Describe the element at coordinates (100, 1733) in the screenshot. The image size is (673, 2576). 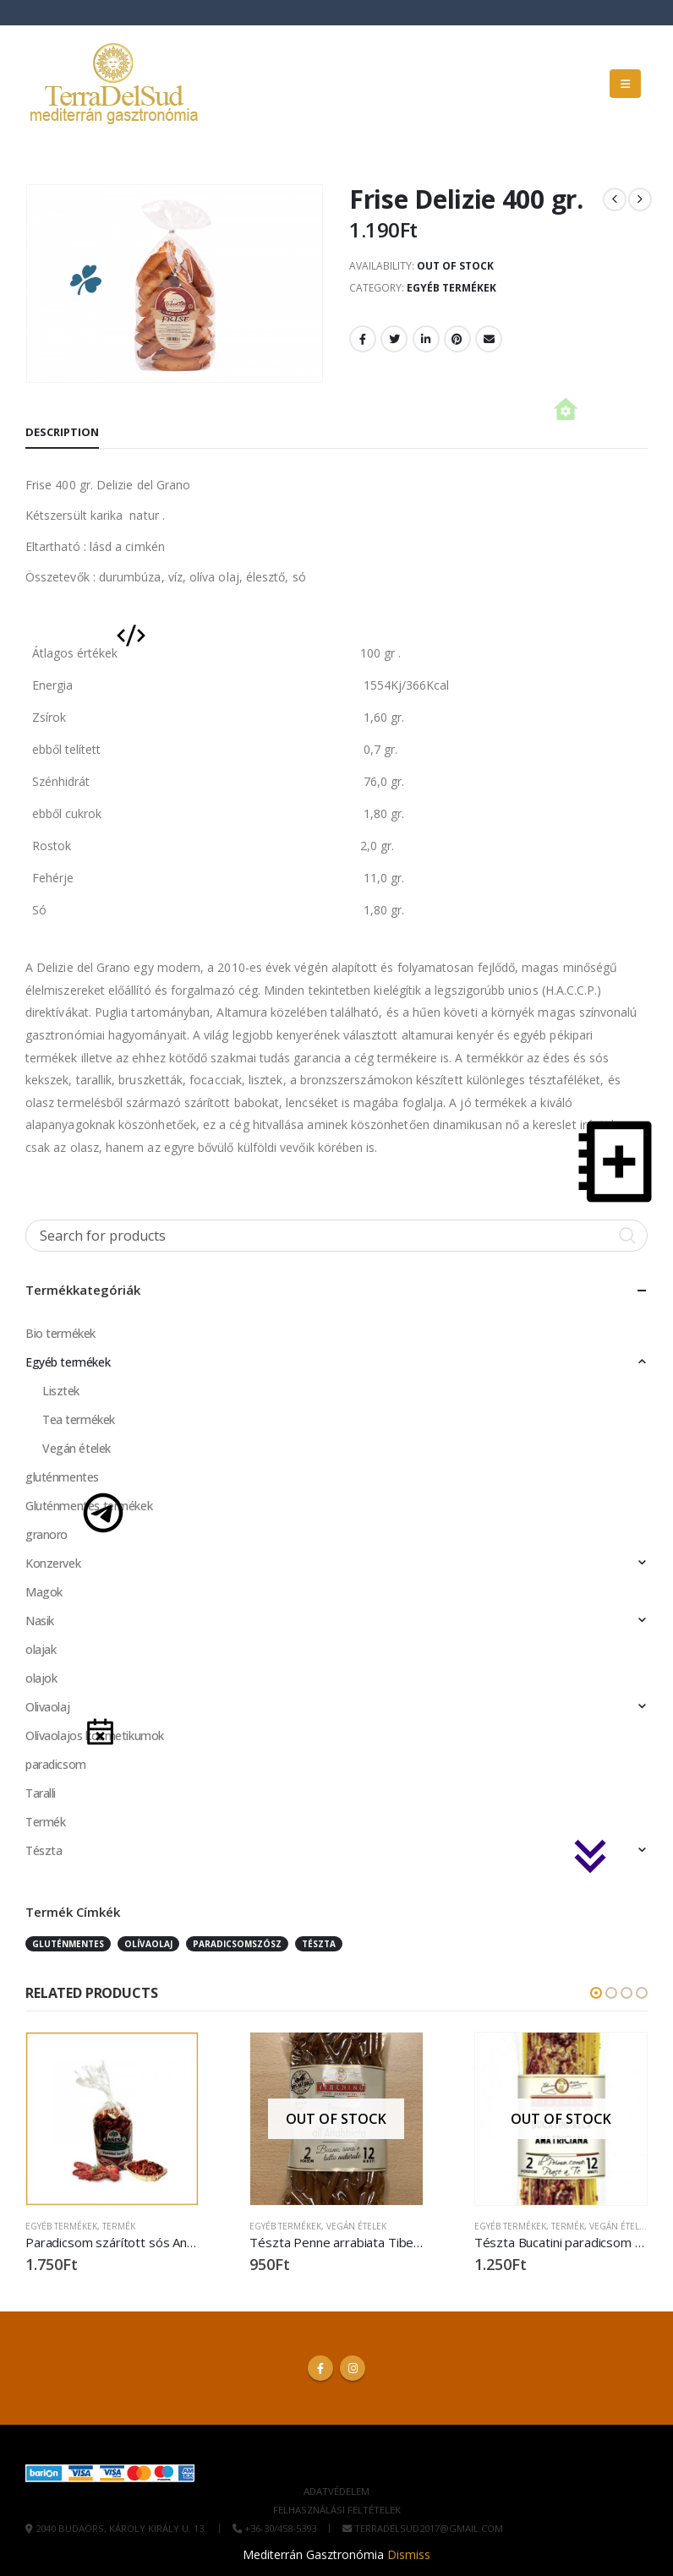
I see `cancel or delete a scheduled event` at that location.